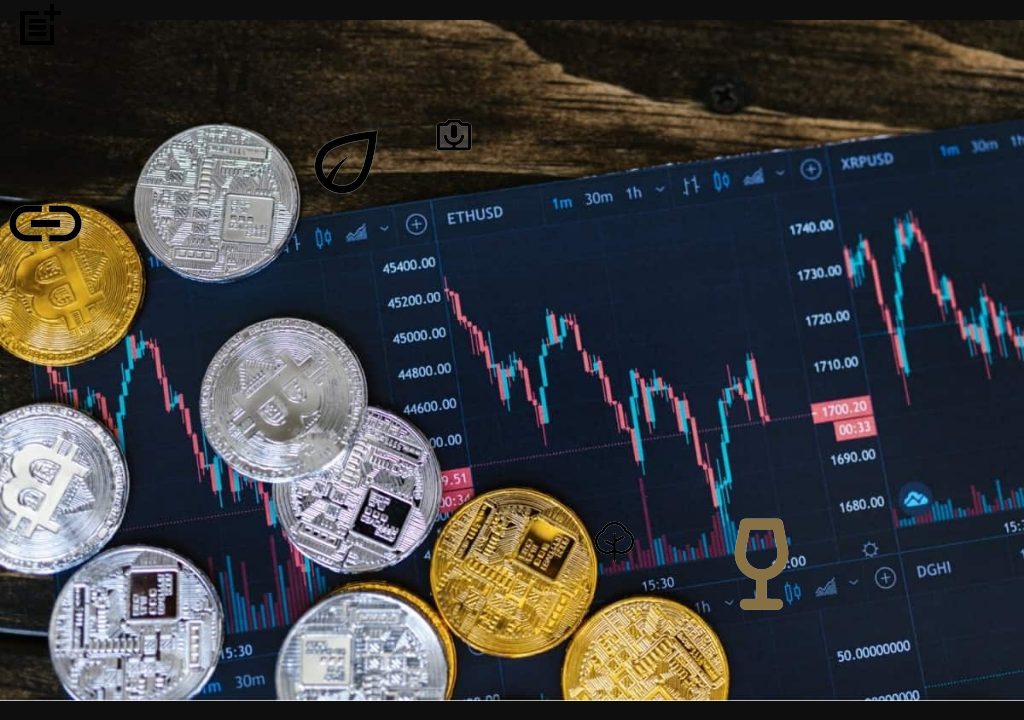 The height and width of the screenshot is (720, 1024). Describe the element at coordinates (454, 135) in the screenshot. I see `grant camera and microphone permissions` at that location.